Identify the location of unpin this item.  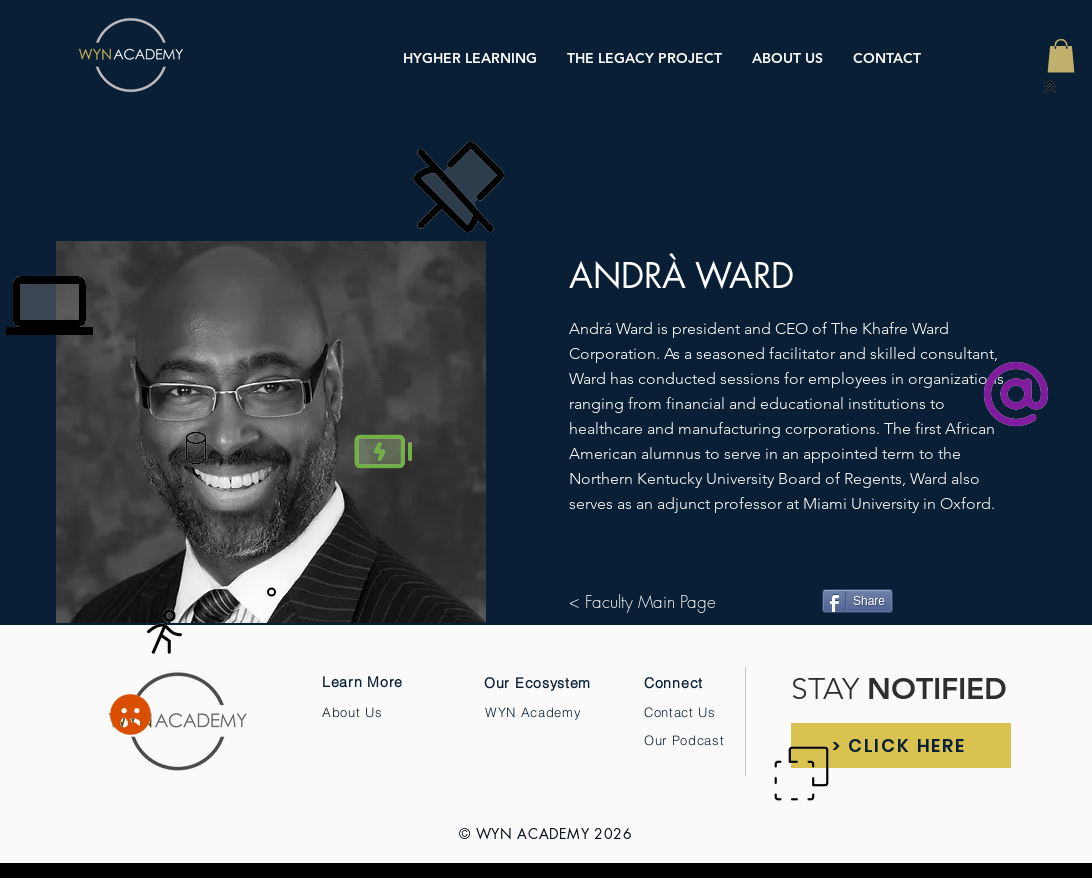
(455, 190).